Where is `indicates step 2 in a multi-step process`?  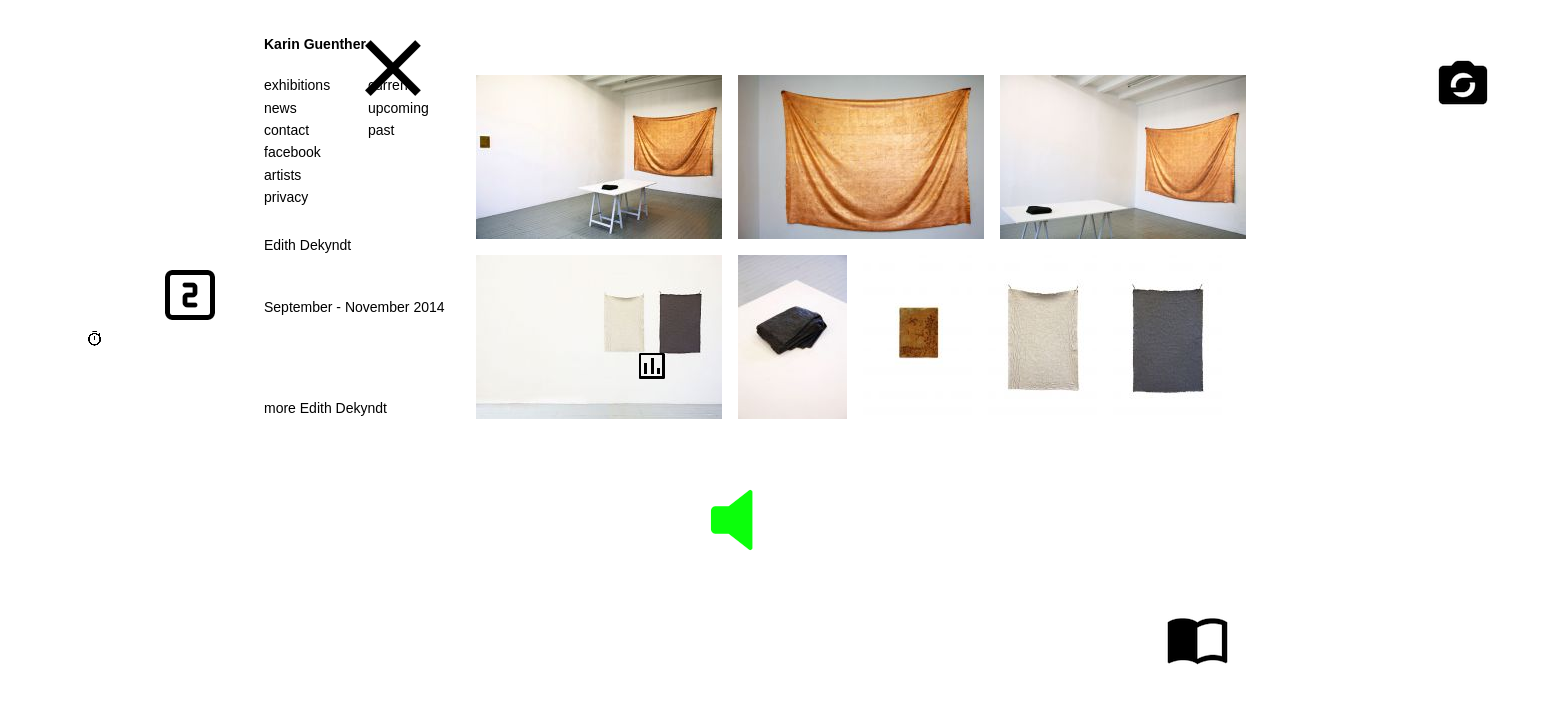 indicates step 2 in a multi-step process is located at coordinates (190, 295).